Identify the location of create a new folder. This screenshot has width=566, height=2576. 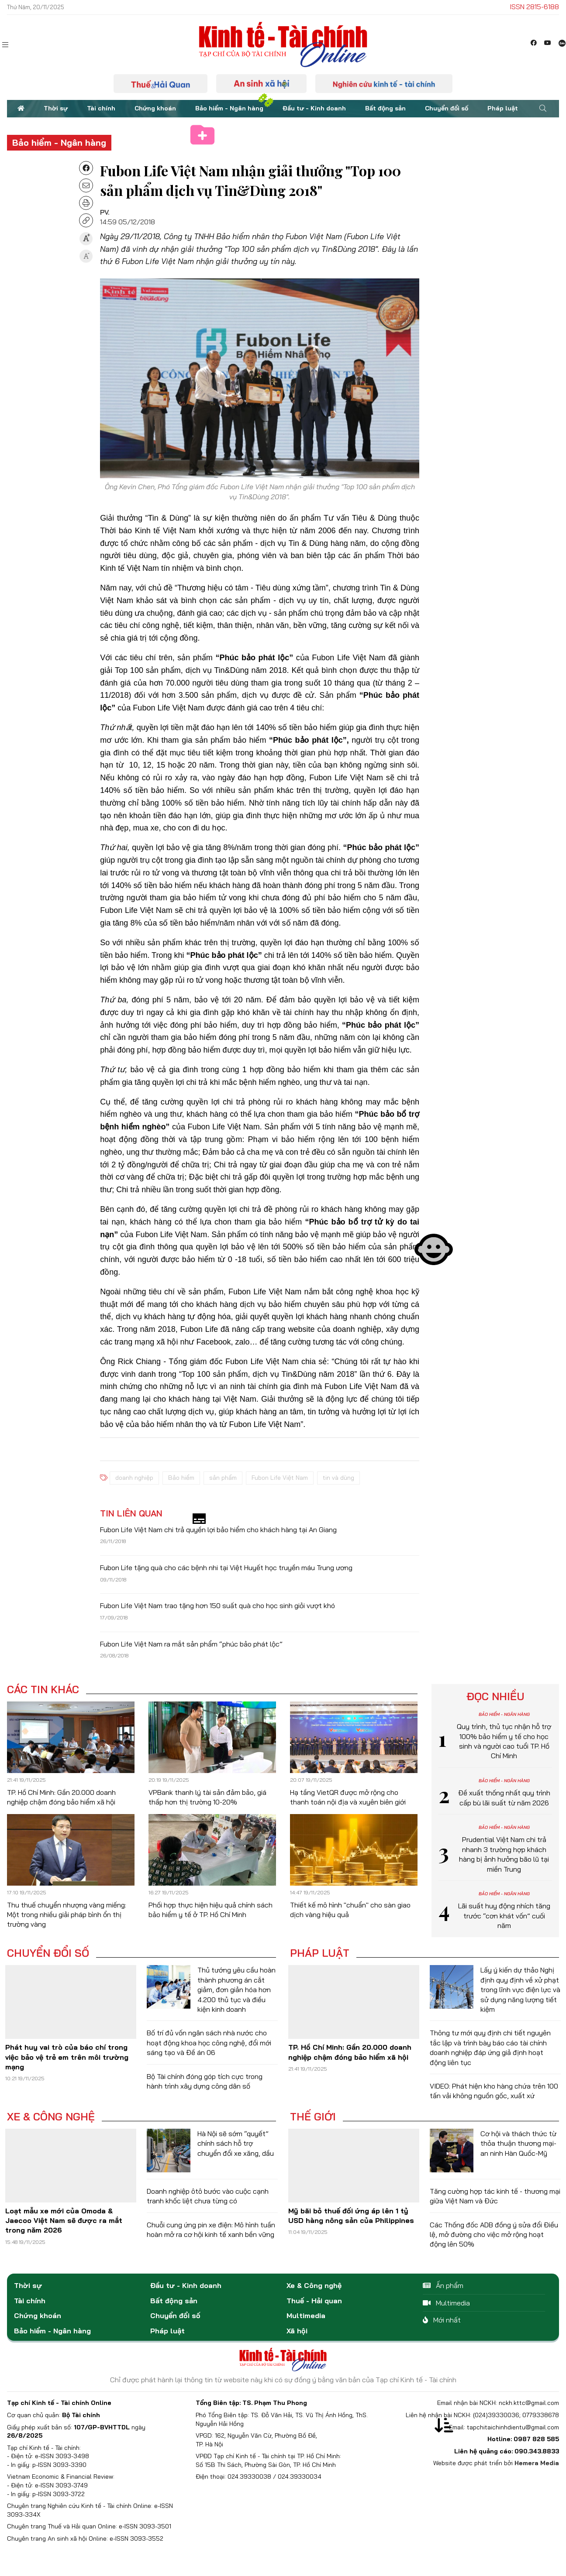
(202, 135).